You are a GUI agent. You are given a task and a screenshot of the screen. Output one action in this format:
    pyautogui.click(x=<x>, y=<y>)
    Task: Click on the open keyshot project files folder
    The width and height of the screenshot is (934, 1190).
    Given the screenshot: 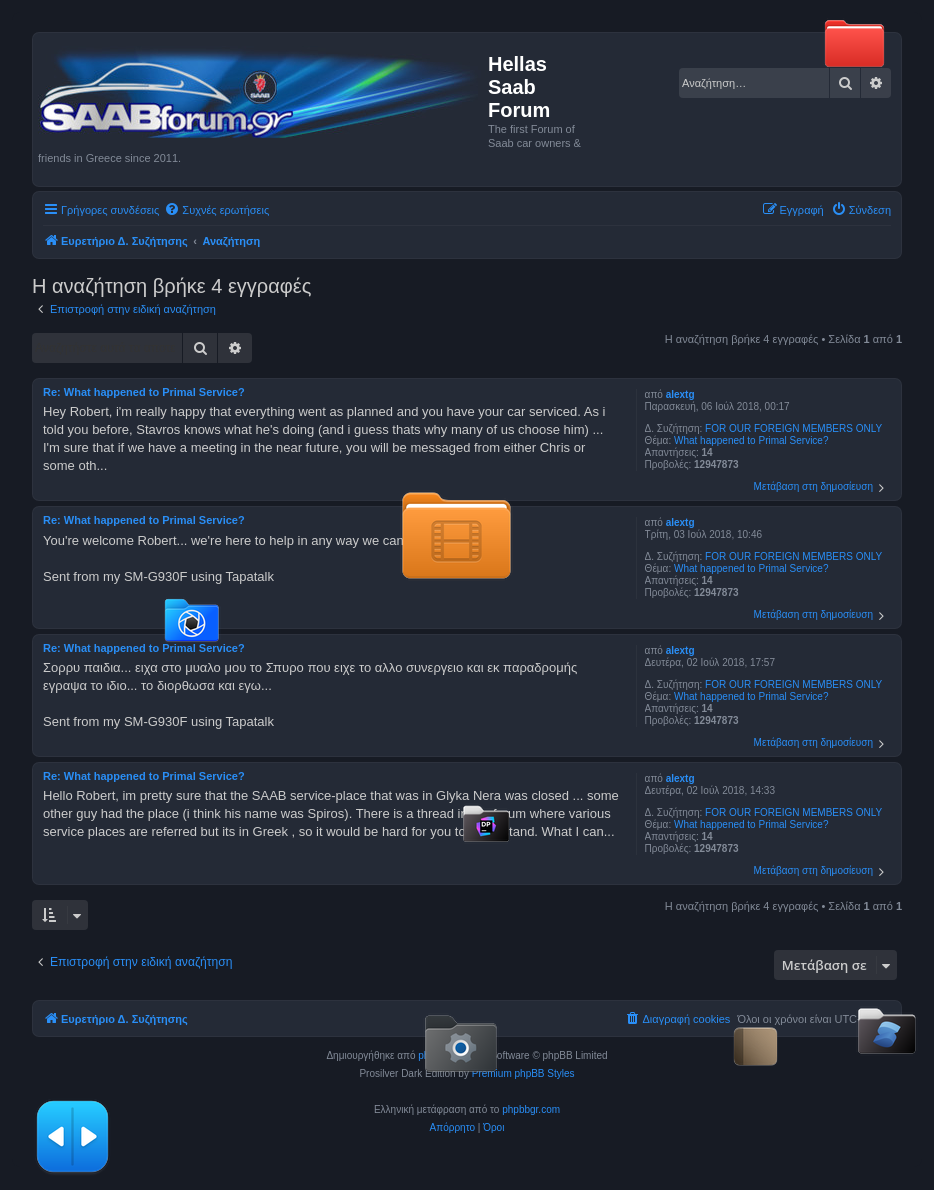 What is the action you would take?
    pyautogui.click(x=191, y=621)
    